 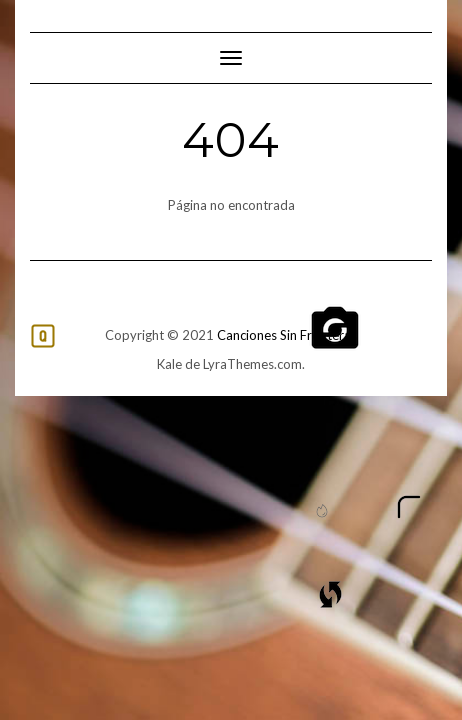 I want to click on represents the letter Q in a keyboard or text input, so click(x=43, y=336).